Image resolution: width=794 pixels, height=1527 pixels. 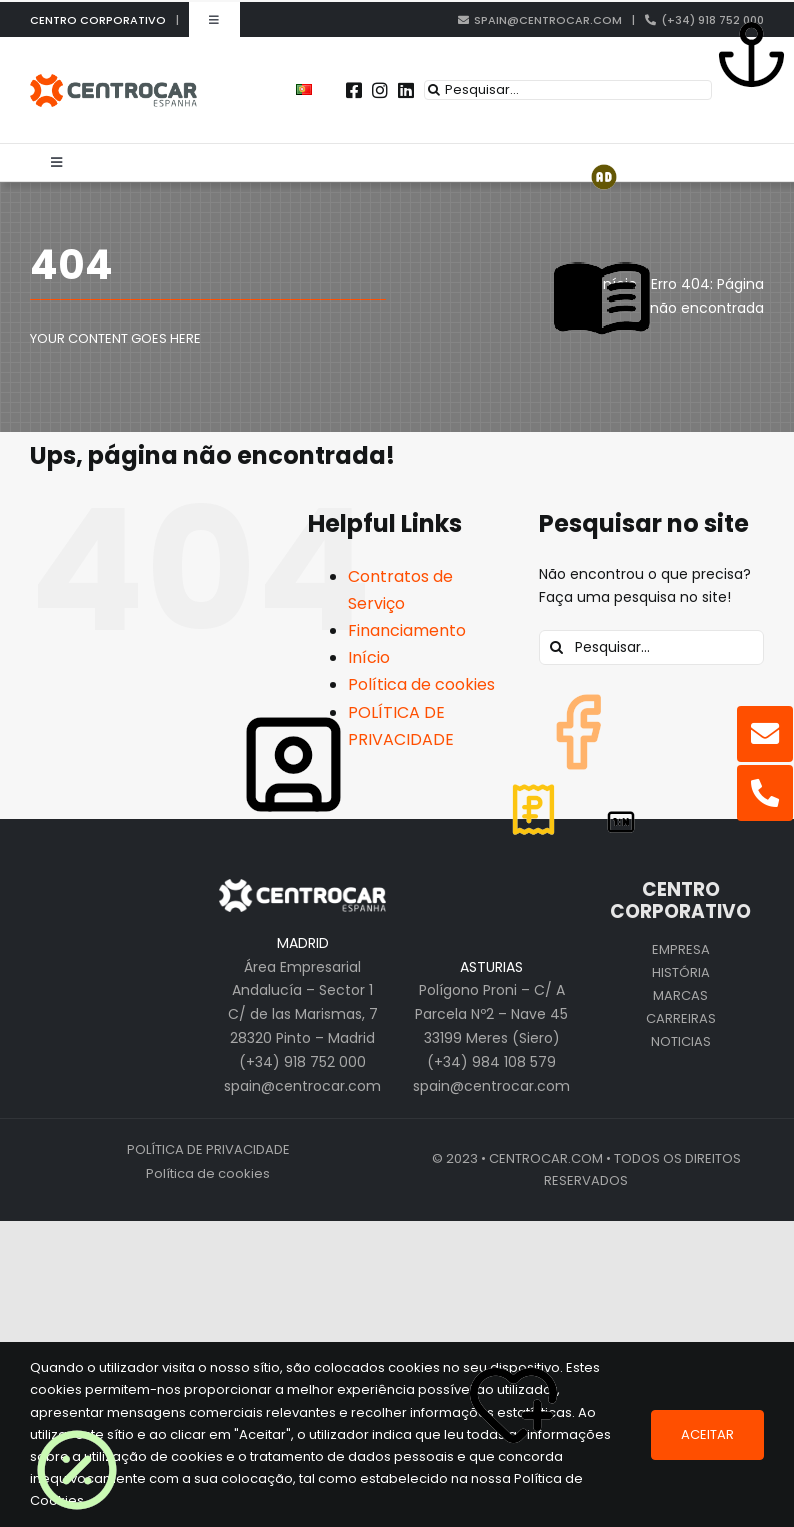 What do you see at coordinates (77, 1470) in the screenshot?
I see `view available discounts or promotions` at bounding box center [77, 1470].